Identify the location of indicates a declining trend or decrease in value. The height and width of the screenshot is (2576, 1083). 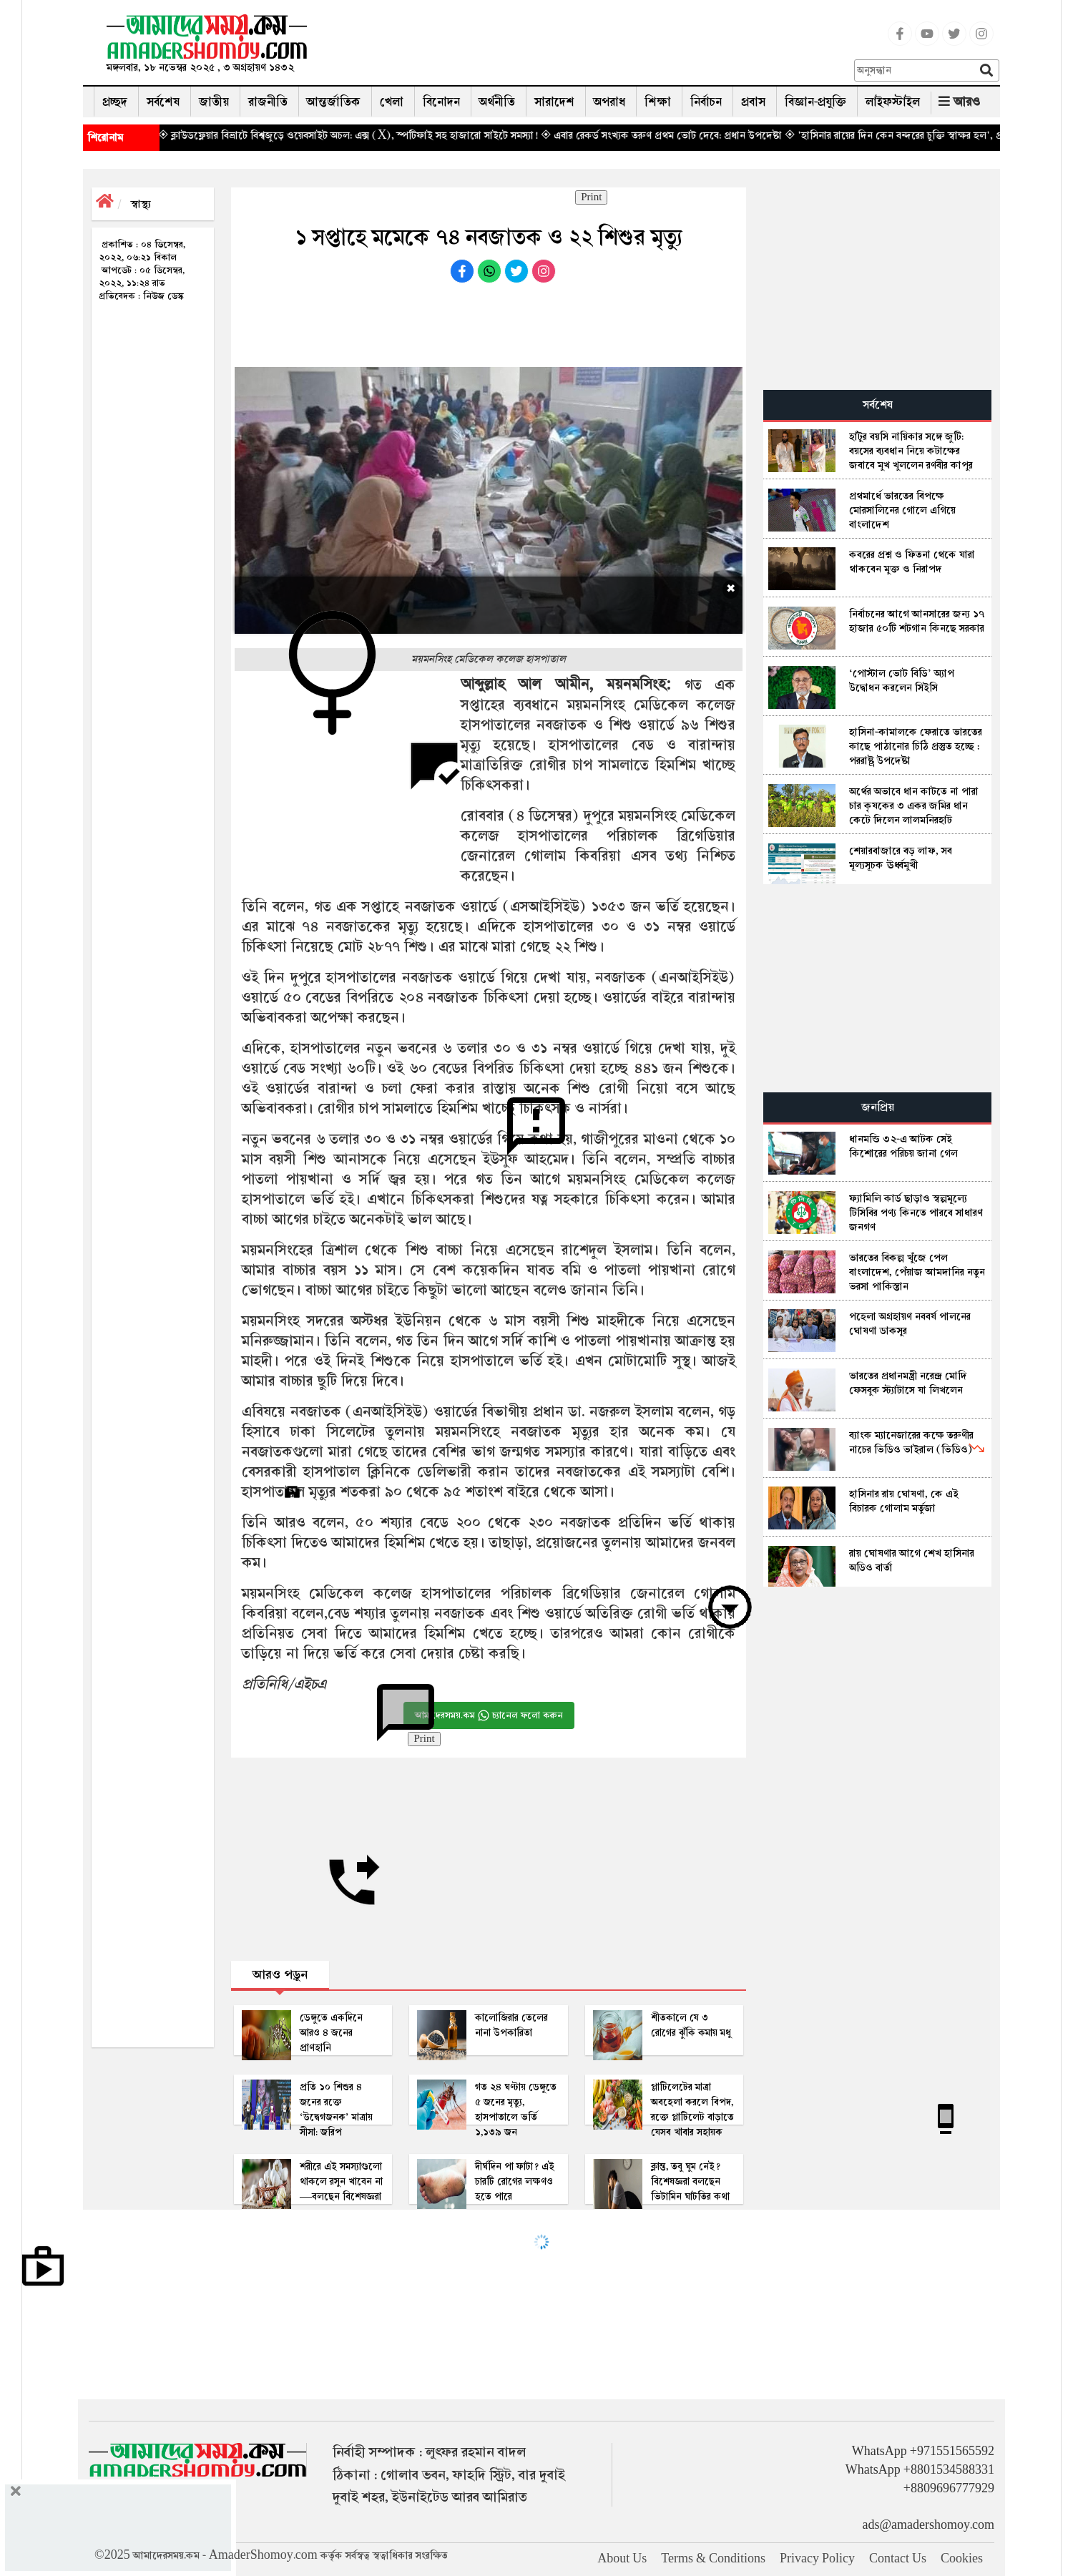
(976, 1448).